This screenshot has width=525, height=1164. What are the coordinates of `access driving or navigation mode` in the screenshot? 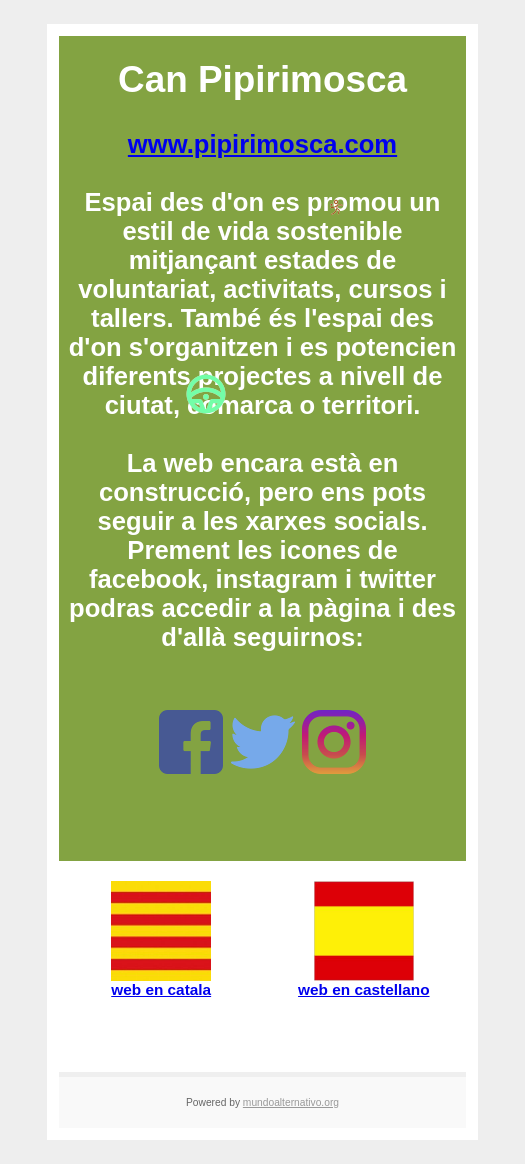 It's located at (206, 394).